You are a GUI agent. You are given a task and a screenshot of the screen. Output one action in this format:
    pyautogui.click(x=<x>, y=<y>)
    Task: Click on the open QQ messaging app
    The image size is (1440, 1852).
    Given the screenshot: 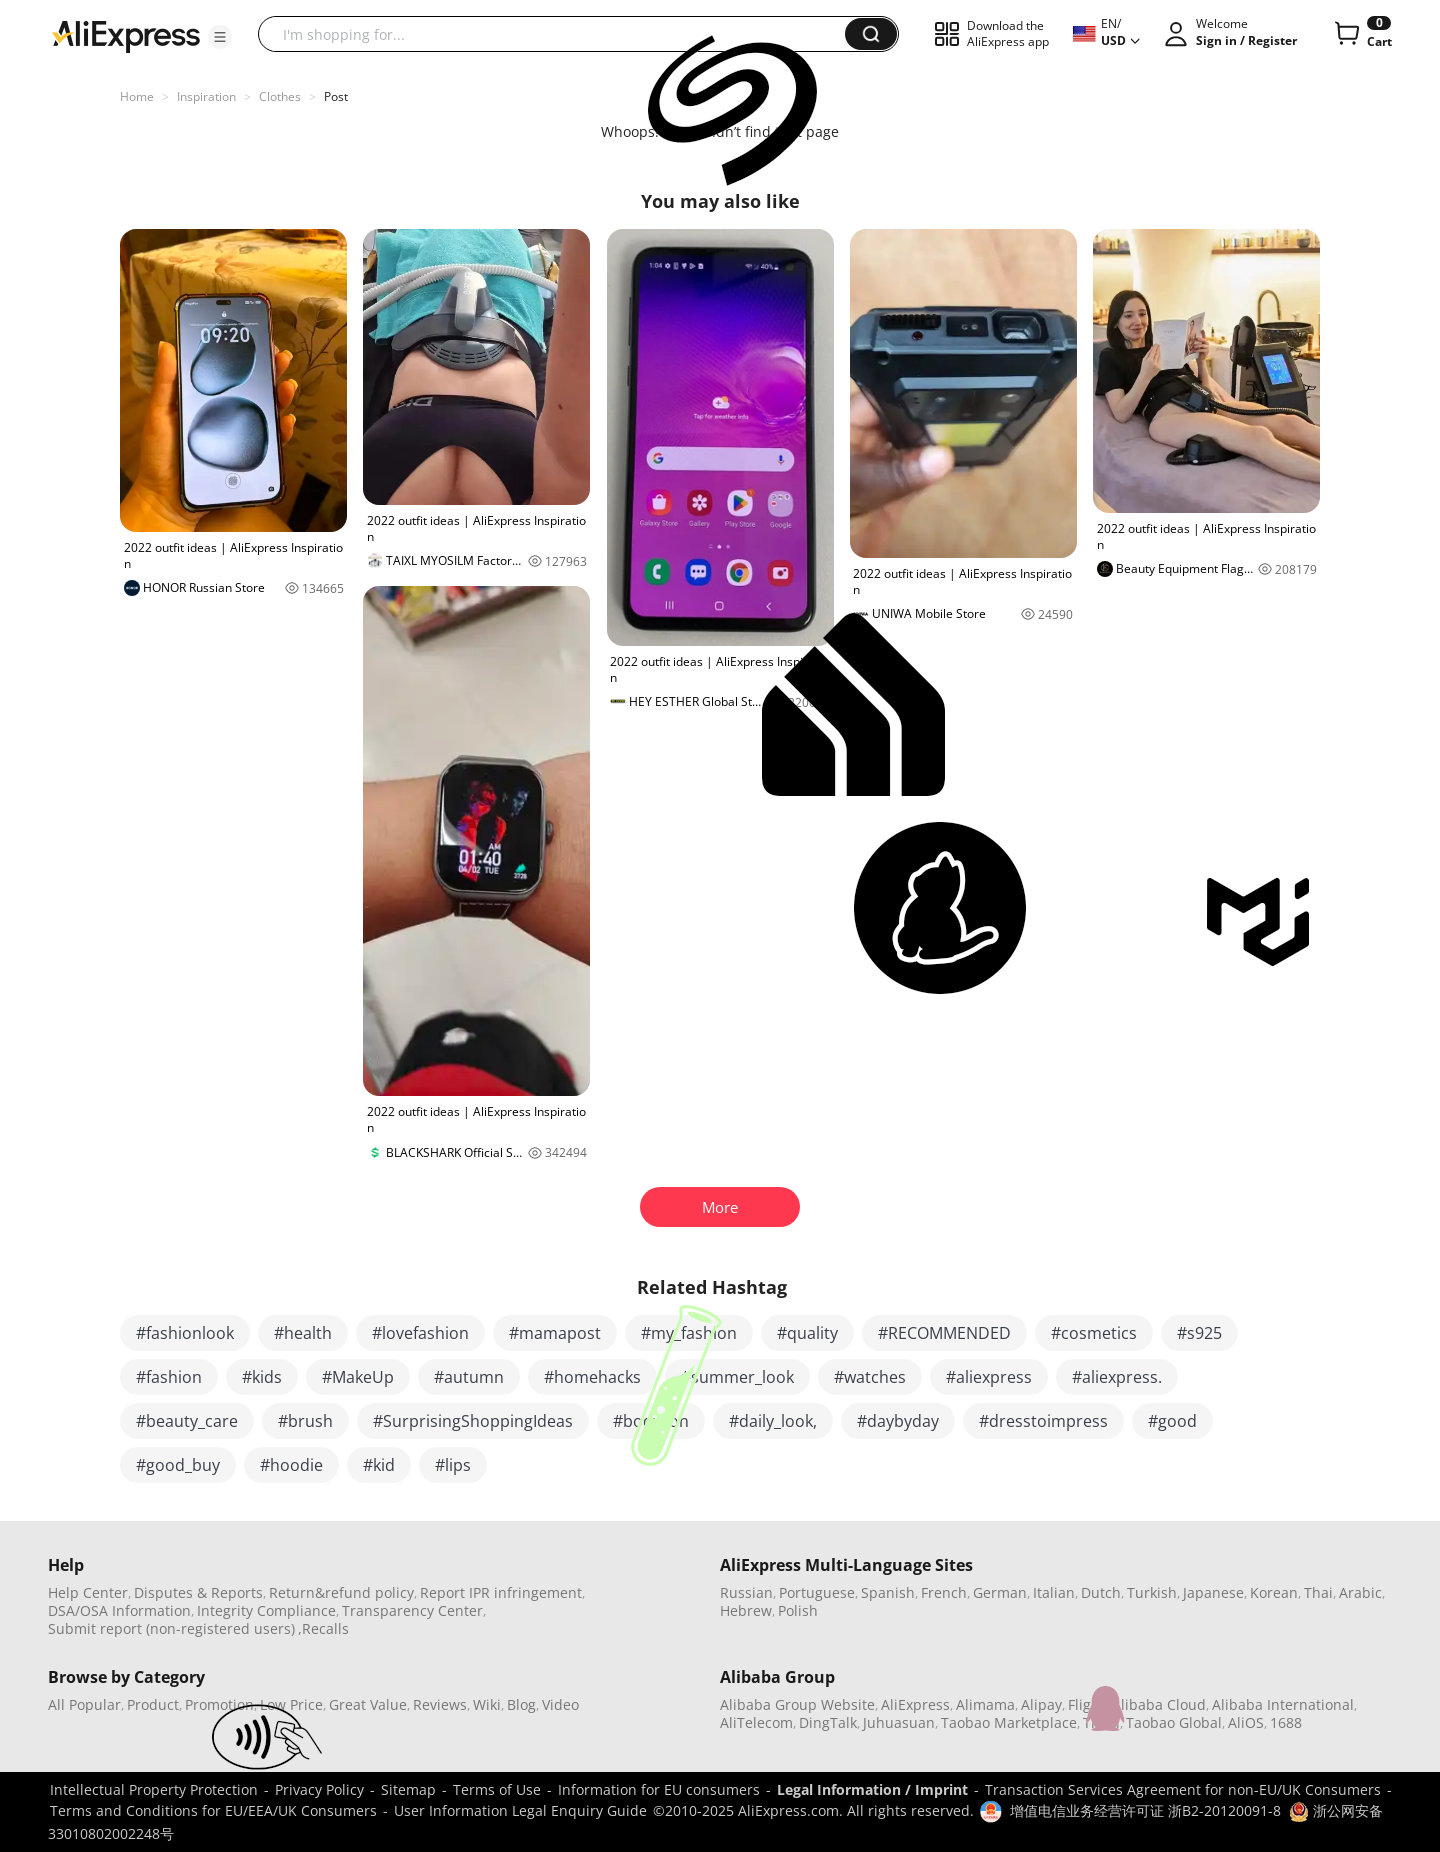 What is the action you would take?
    pyautogui.click(x=1105, y=1708)
    